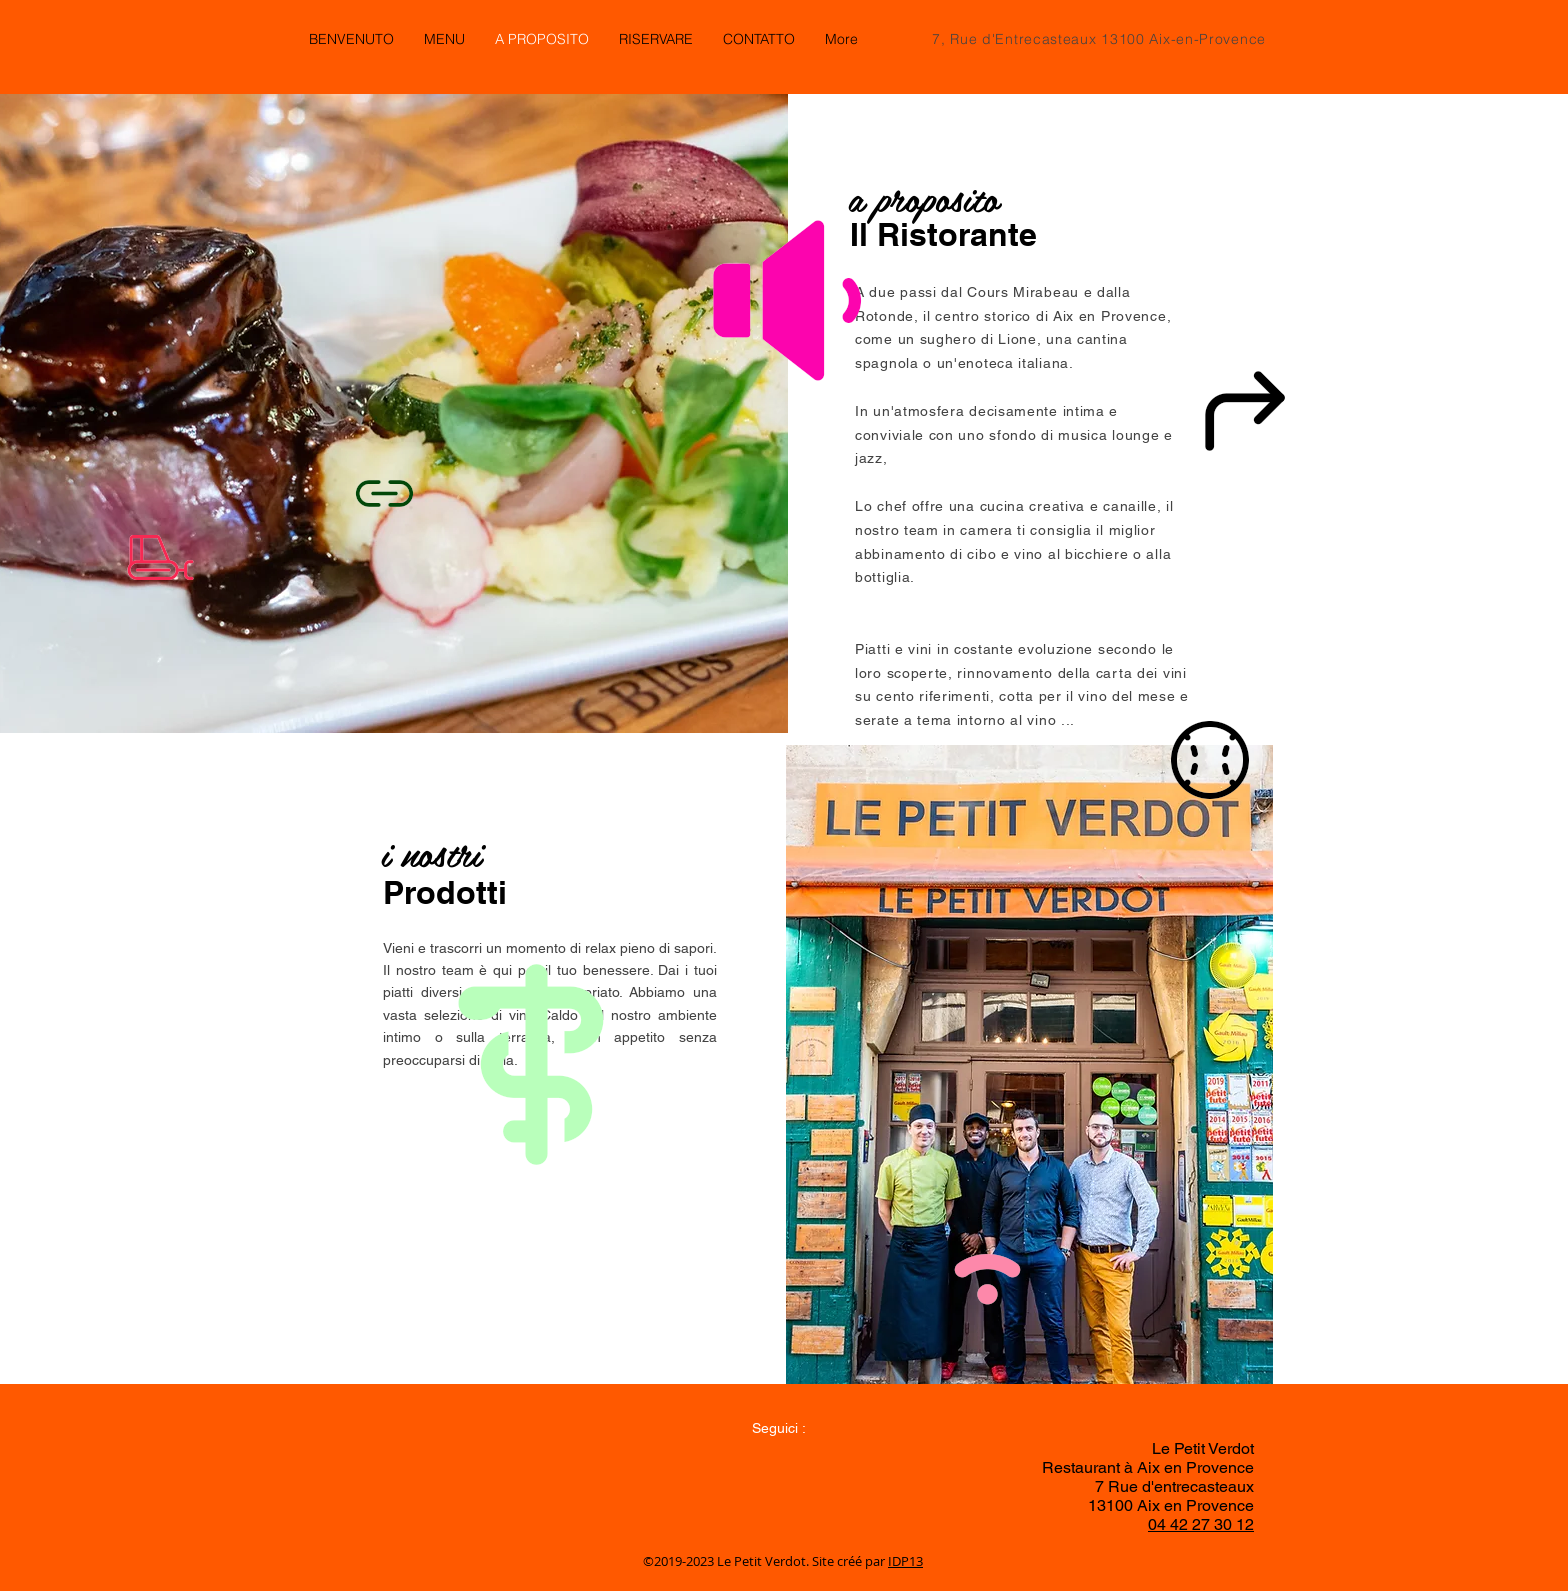 Image resolution: width=1568 pixels, height=1591 pixels. Describe the element at coordinates (536, 1064) in the screenshot. I see `access medical or healthcare services` at that location.